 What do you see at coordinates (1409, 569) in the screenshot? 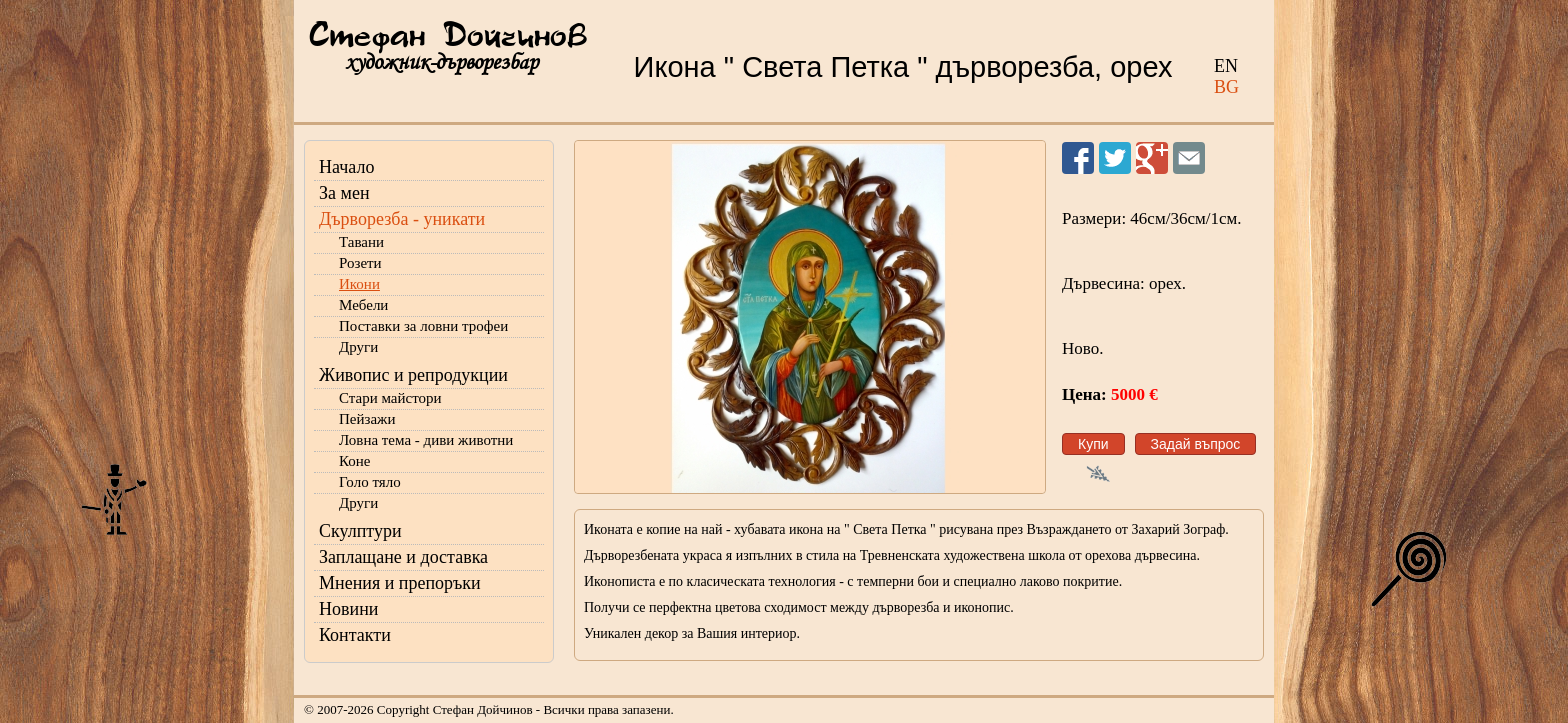
I see `sweet treat or candy shop category` at bounding box center [1409, 569].